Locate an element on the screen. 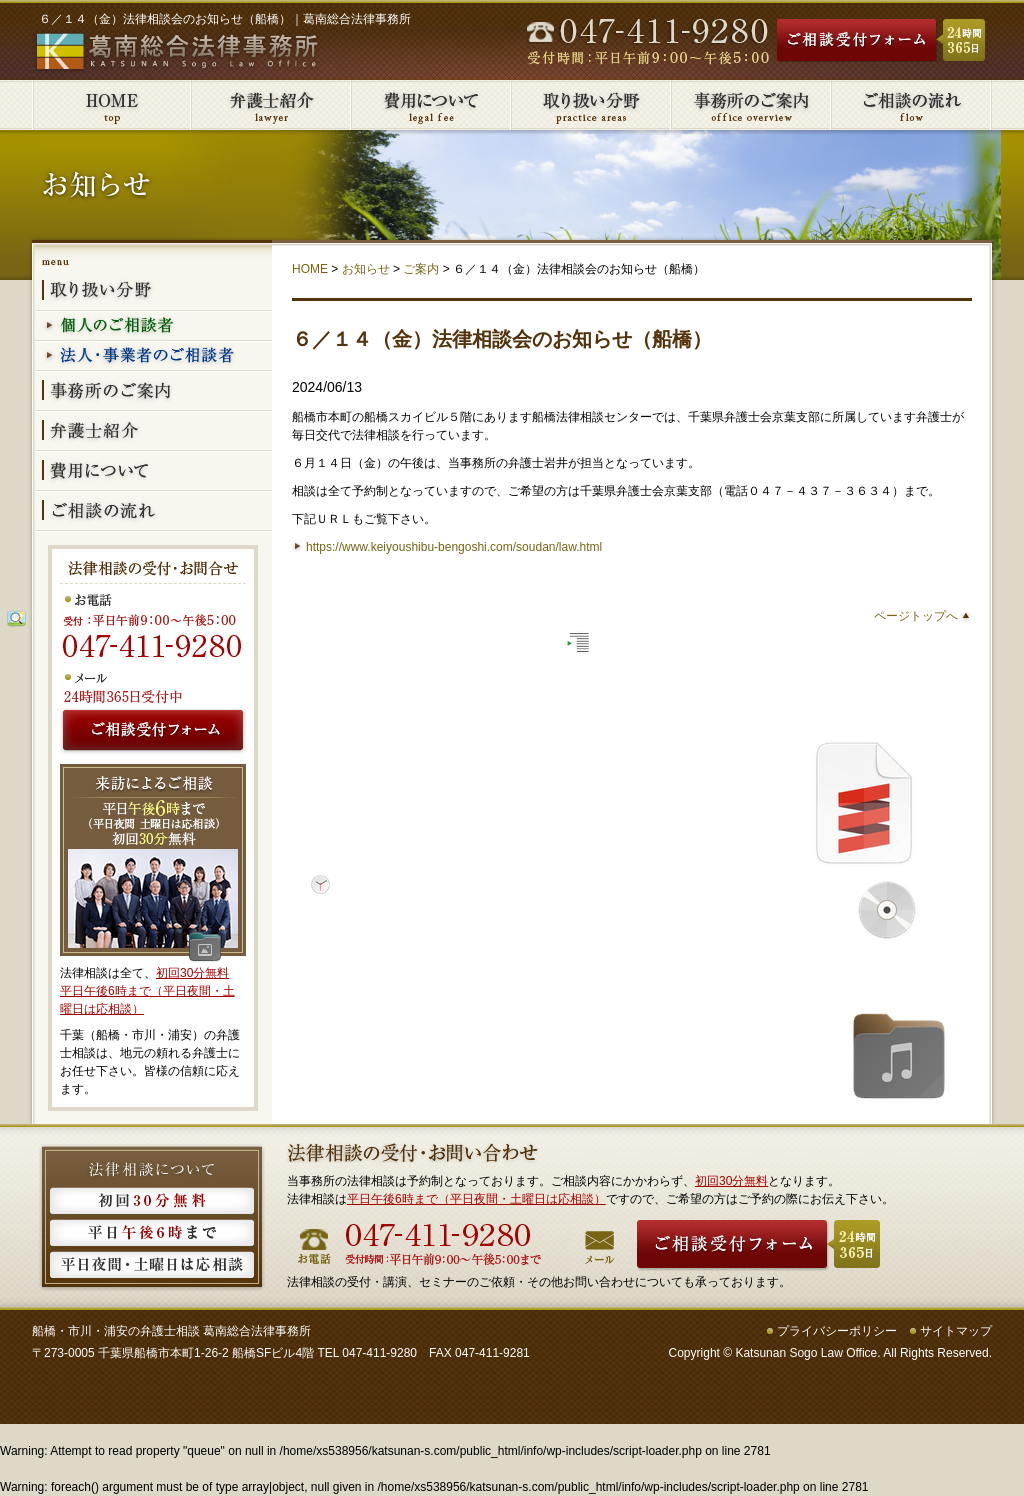 This screenshot has height=1496, width=1024. a scala programming language source file is located at coordinates (864, 803).